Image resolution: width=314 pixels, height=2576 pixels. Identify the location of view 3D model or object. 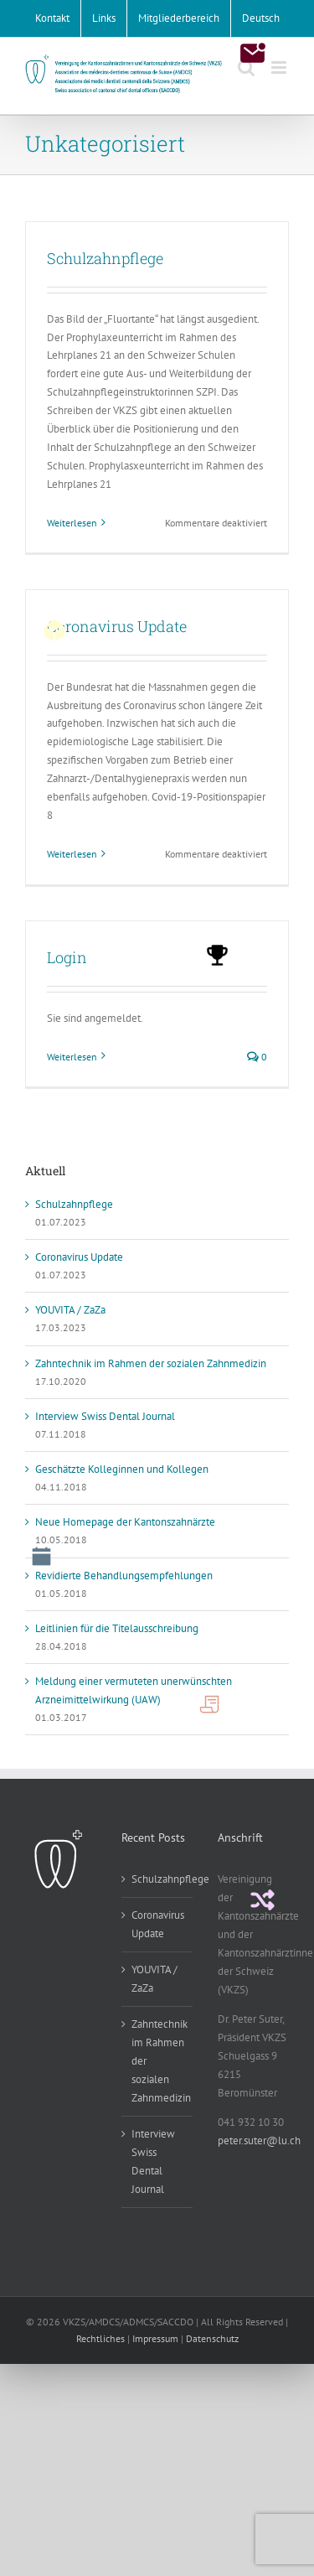
(54, 630).